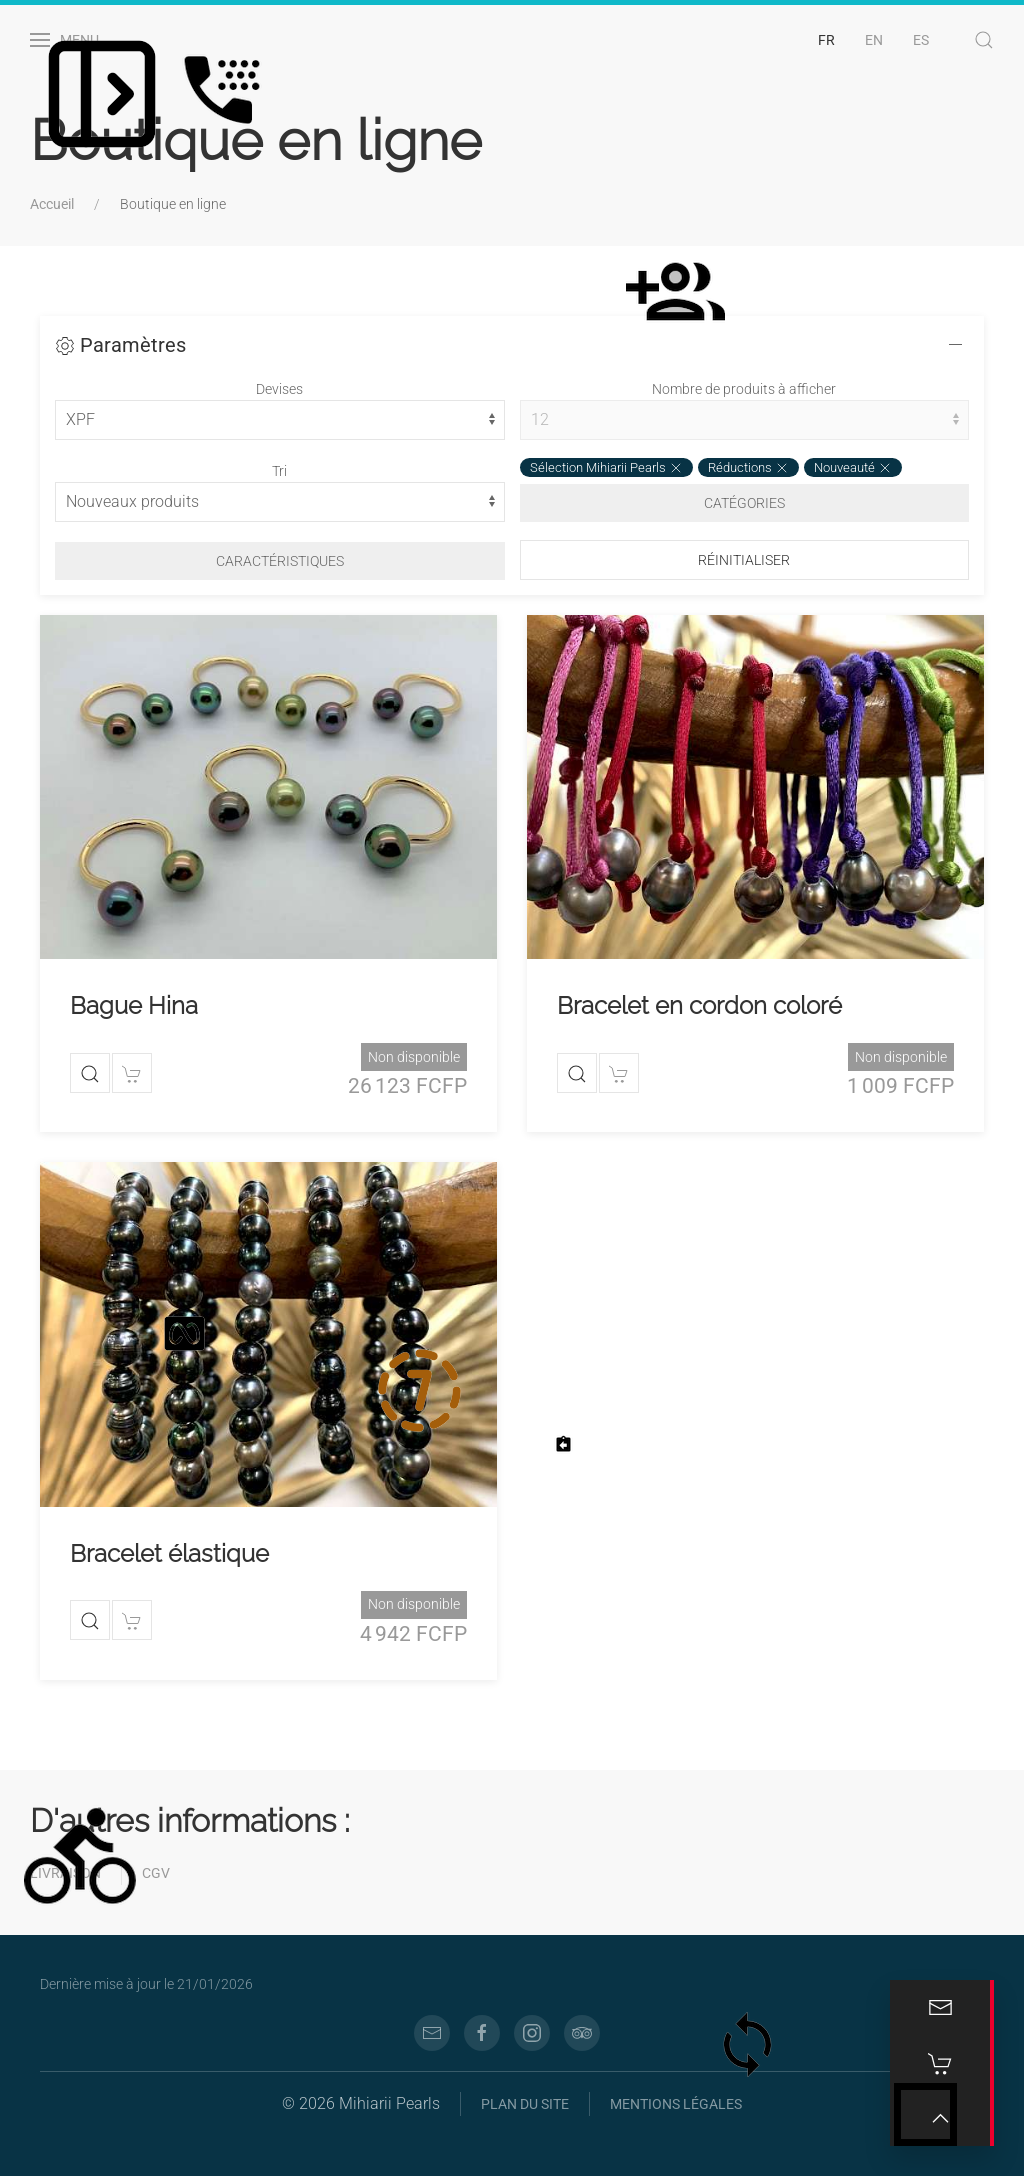 The width and height of the screenshot is (1024, 2176). What do you see at coordinates (925, 2114) in the screenshot?
I see `unselected checkbox in a form or list` at bounding box center [925, 2114].